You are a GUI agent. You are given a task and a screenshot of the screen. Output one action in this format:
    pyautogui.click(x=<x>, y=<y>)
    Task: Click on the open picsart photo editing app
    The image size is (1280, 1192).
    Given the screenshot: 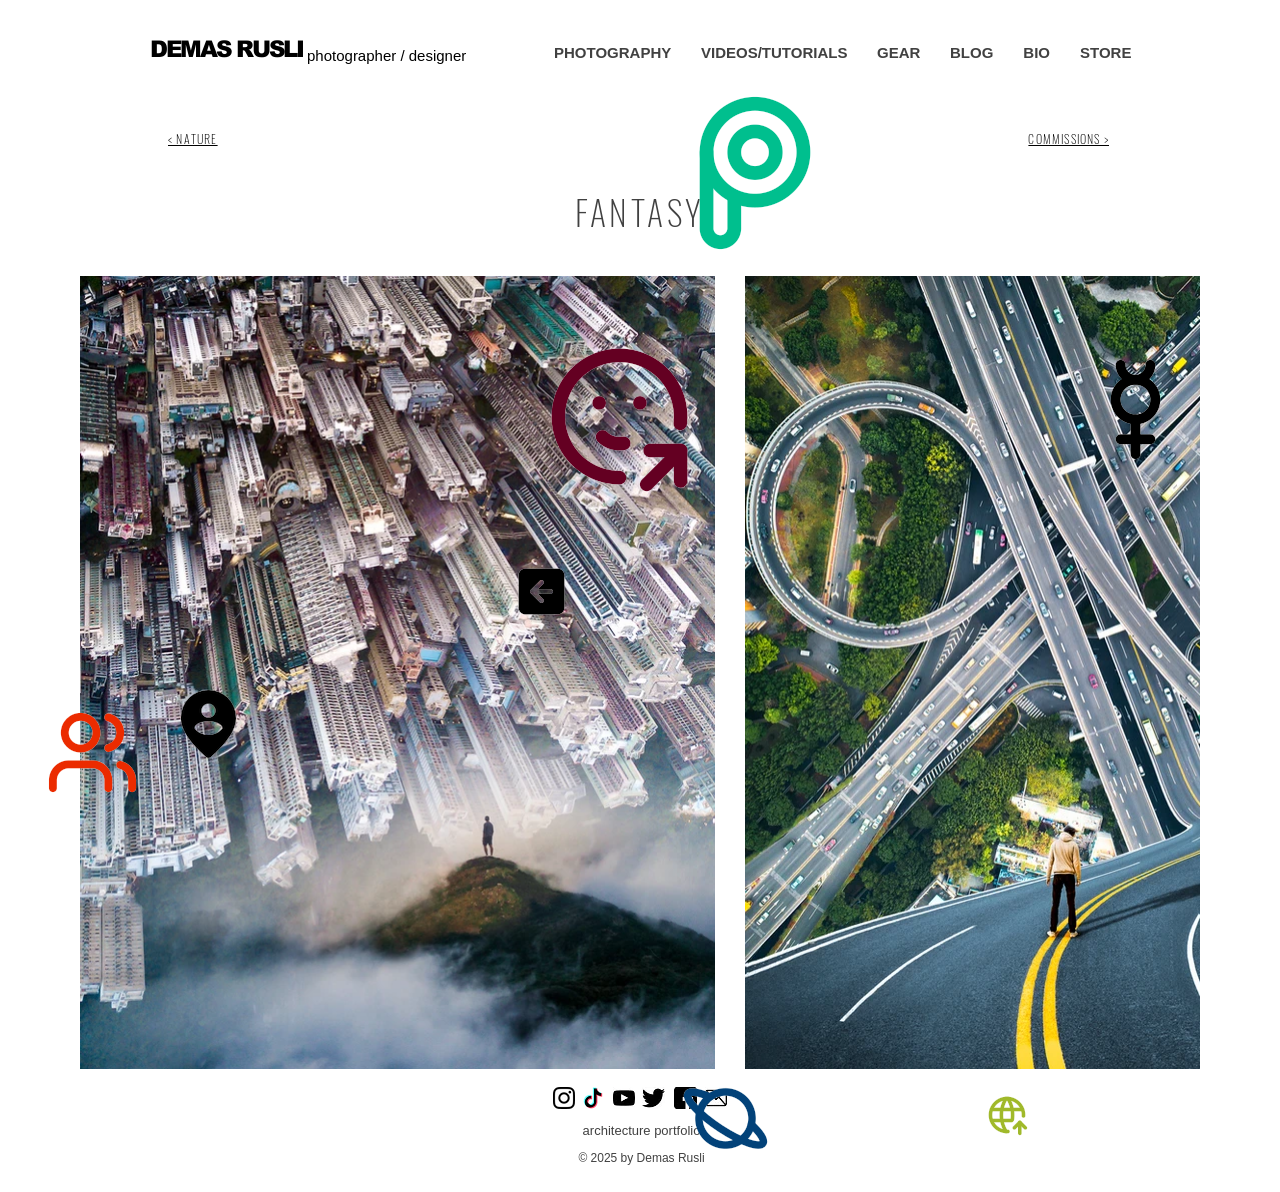 What is the action you would take?
    pyautogui.click(x=755, y=173)
    